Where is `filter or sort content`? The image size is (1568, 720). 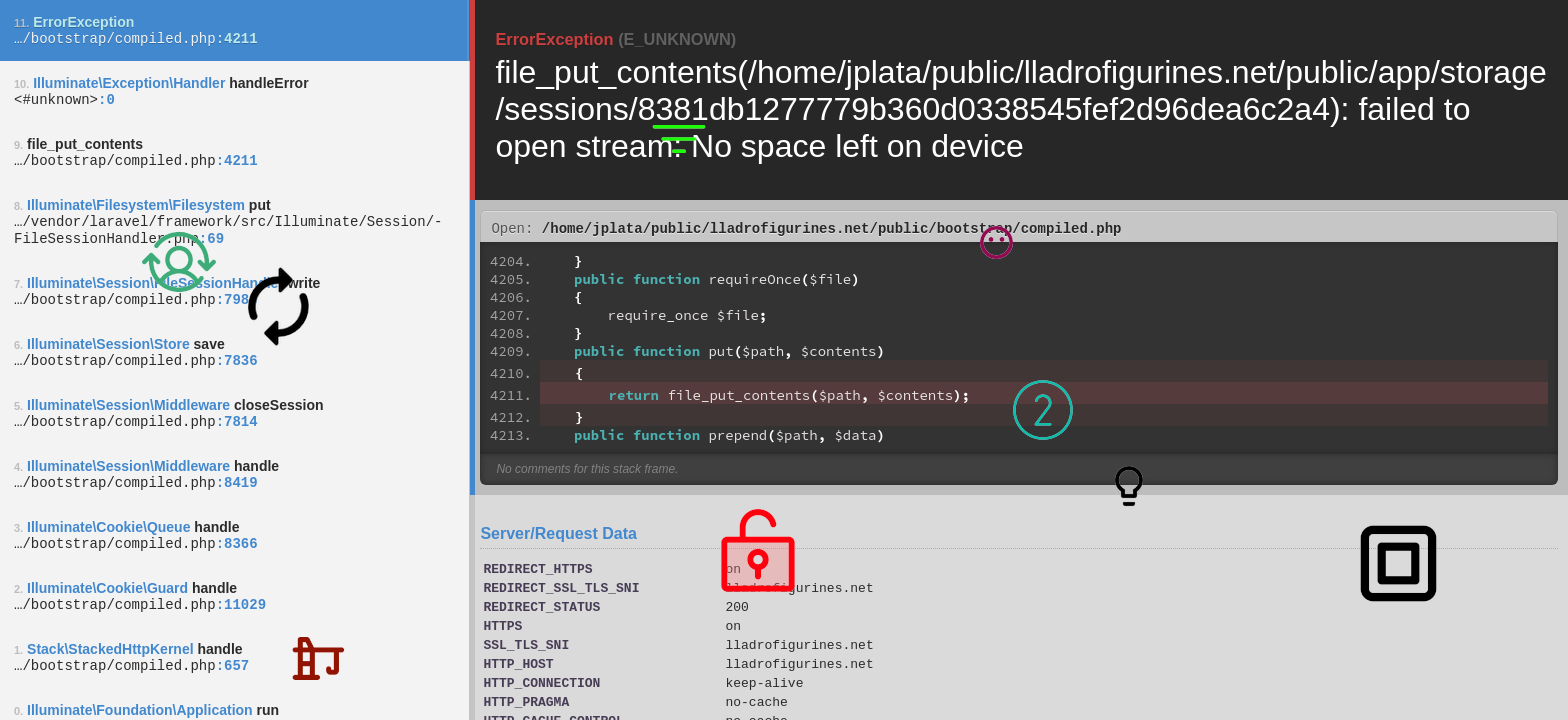
filter or sort content is located at coordinates (679, 139).